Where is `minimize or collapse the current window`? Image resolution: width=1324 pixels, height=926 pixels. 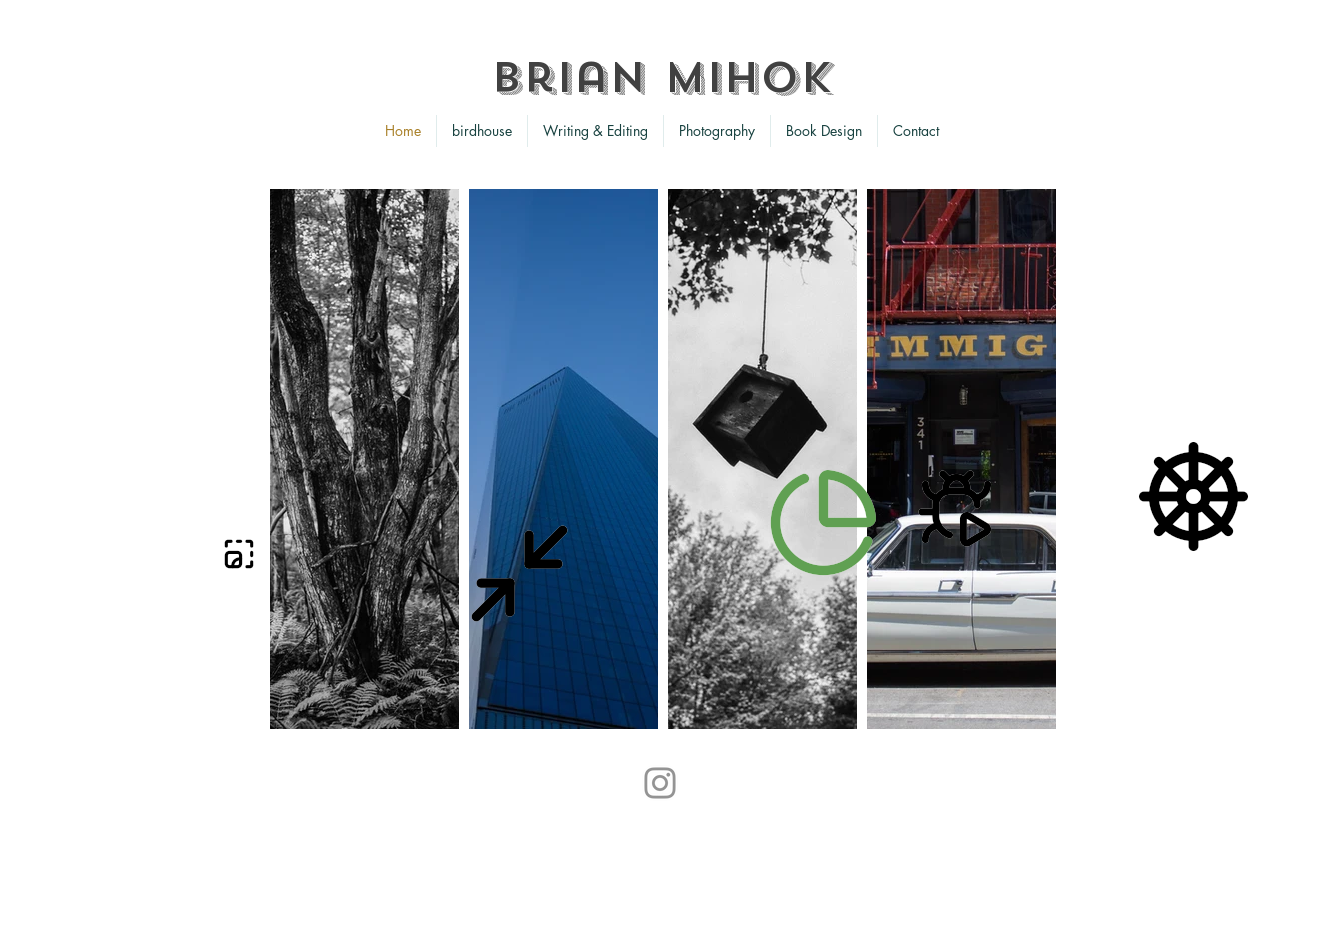
minimize or collapse the current window is located at coordinates (519, 573).